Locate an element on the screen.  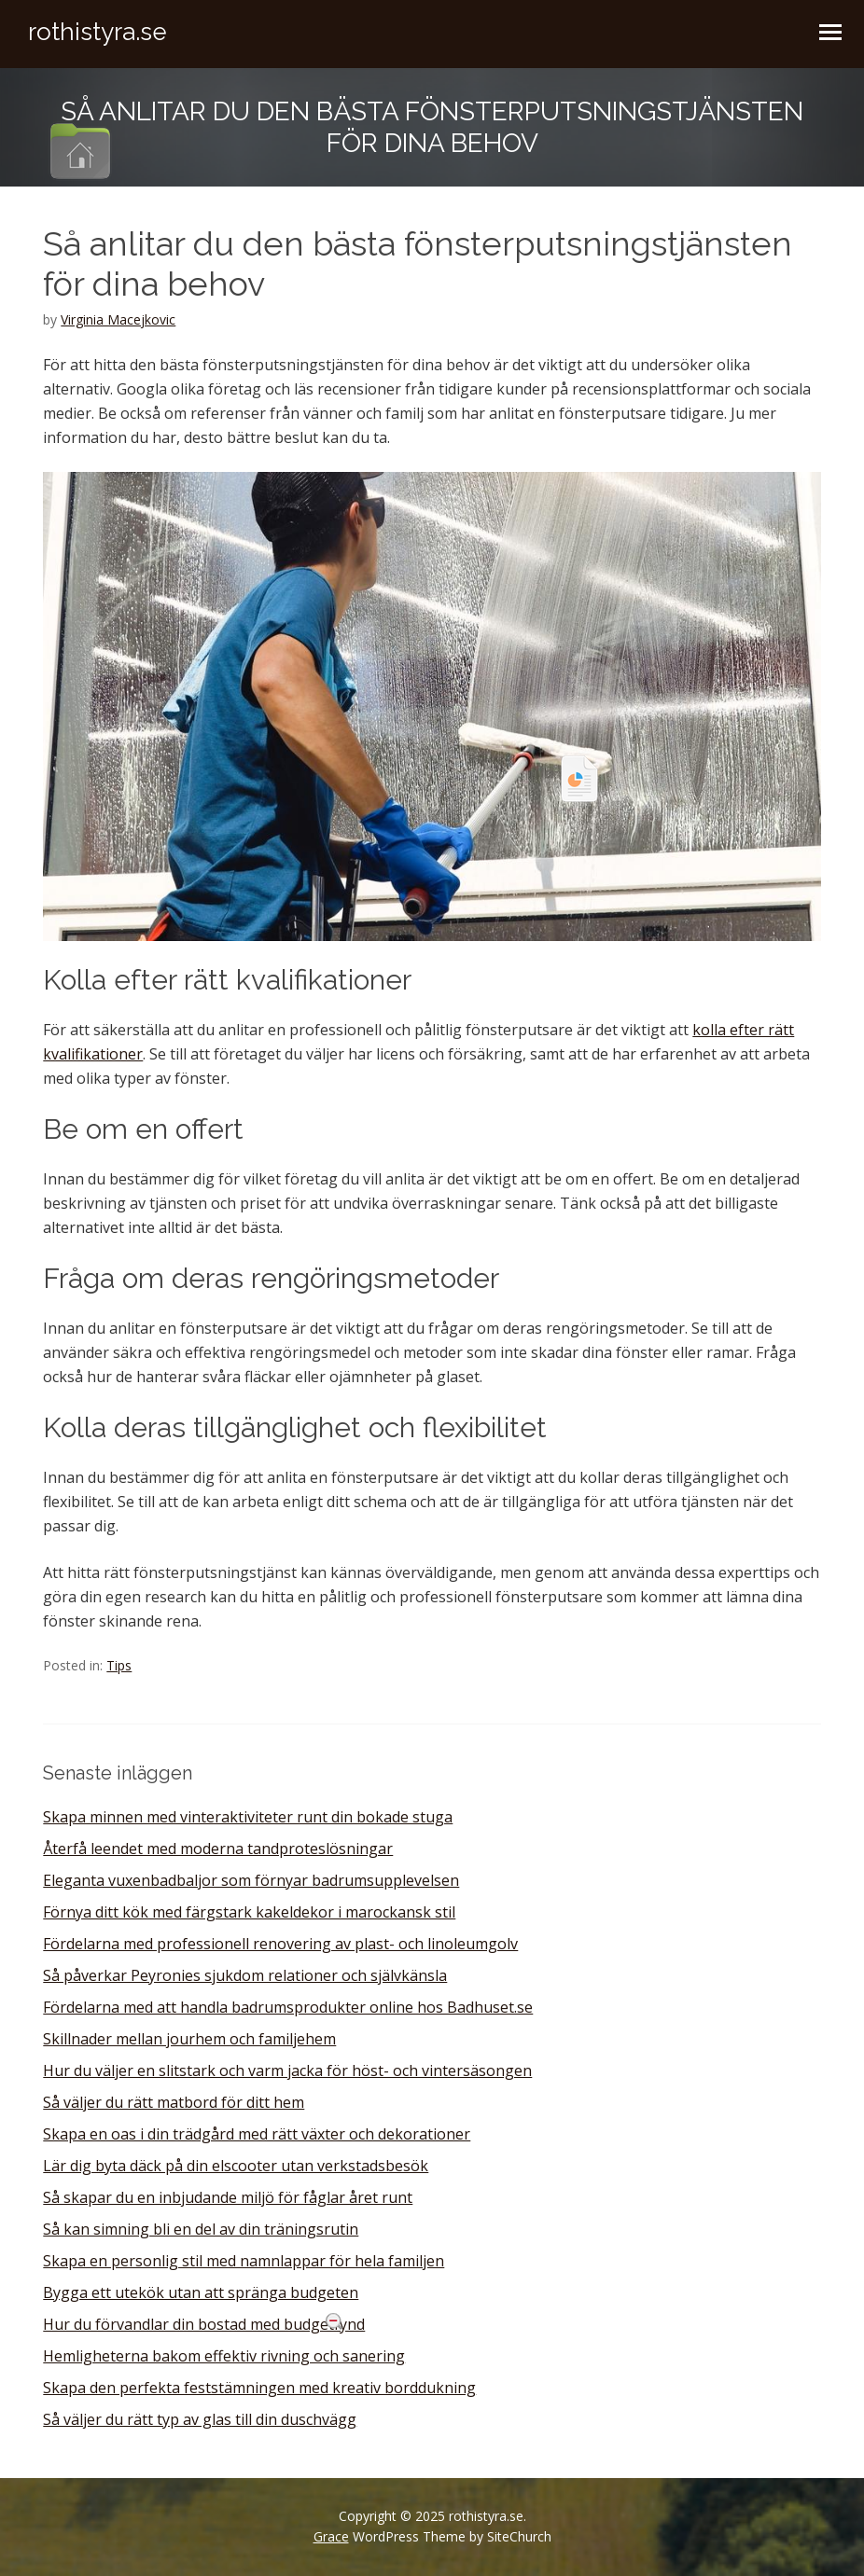
open a presentation file is located at coordinates (579, 779).